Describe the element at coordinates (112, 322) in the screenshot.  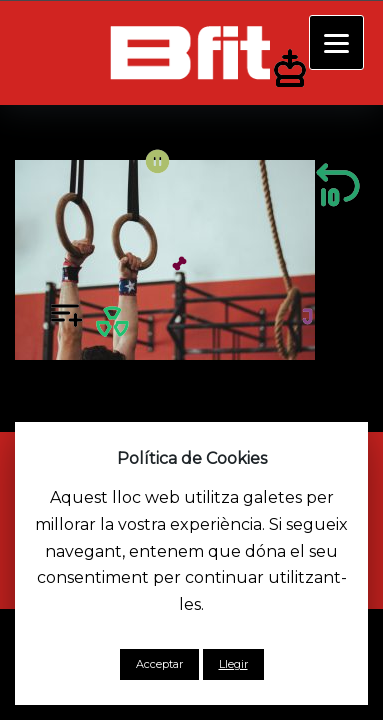
I see `indicates hazardous or radioactive content warning` at that location.